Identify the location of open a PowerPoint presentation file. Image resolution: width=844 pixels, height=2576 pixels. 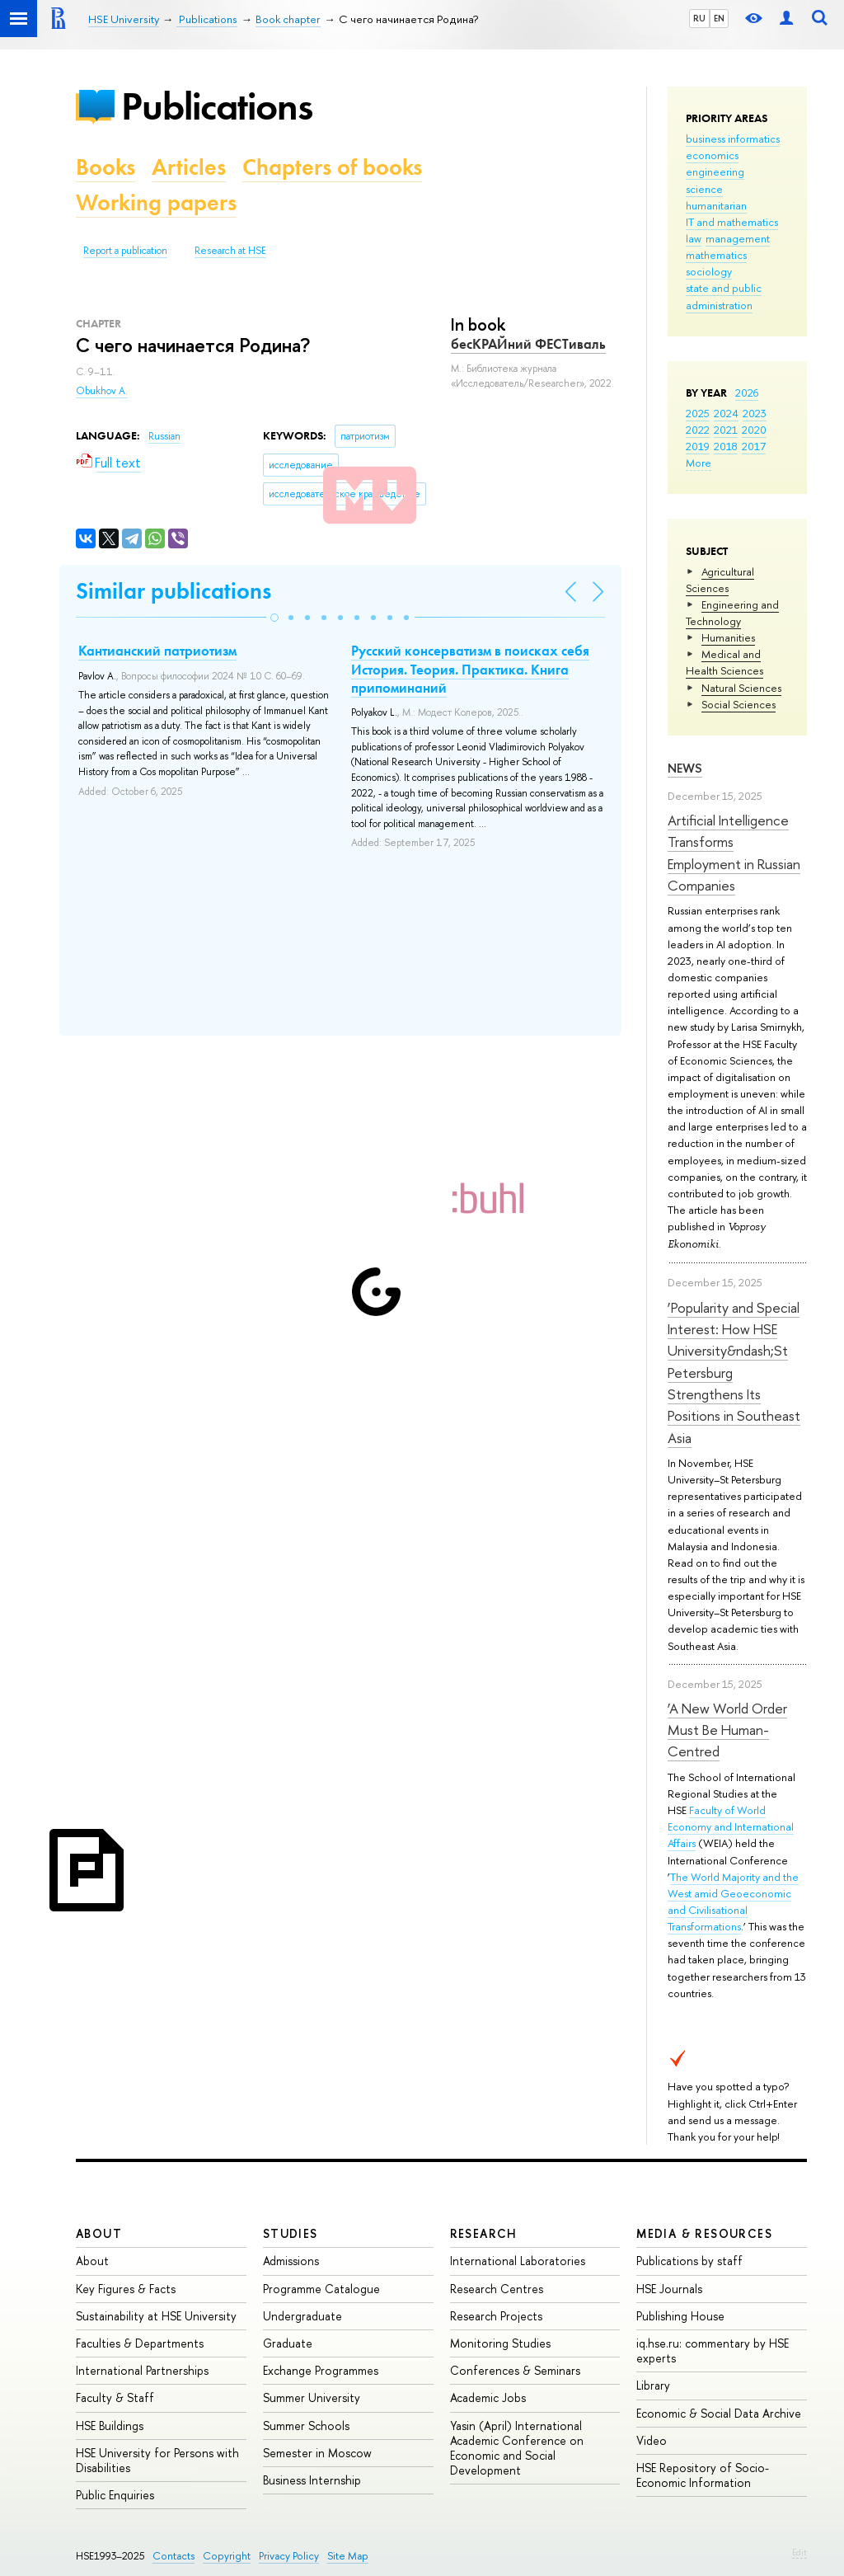
(87, 1870).